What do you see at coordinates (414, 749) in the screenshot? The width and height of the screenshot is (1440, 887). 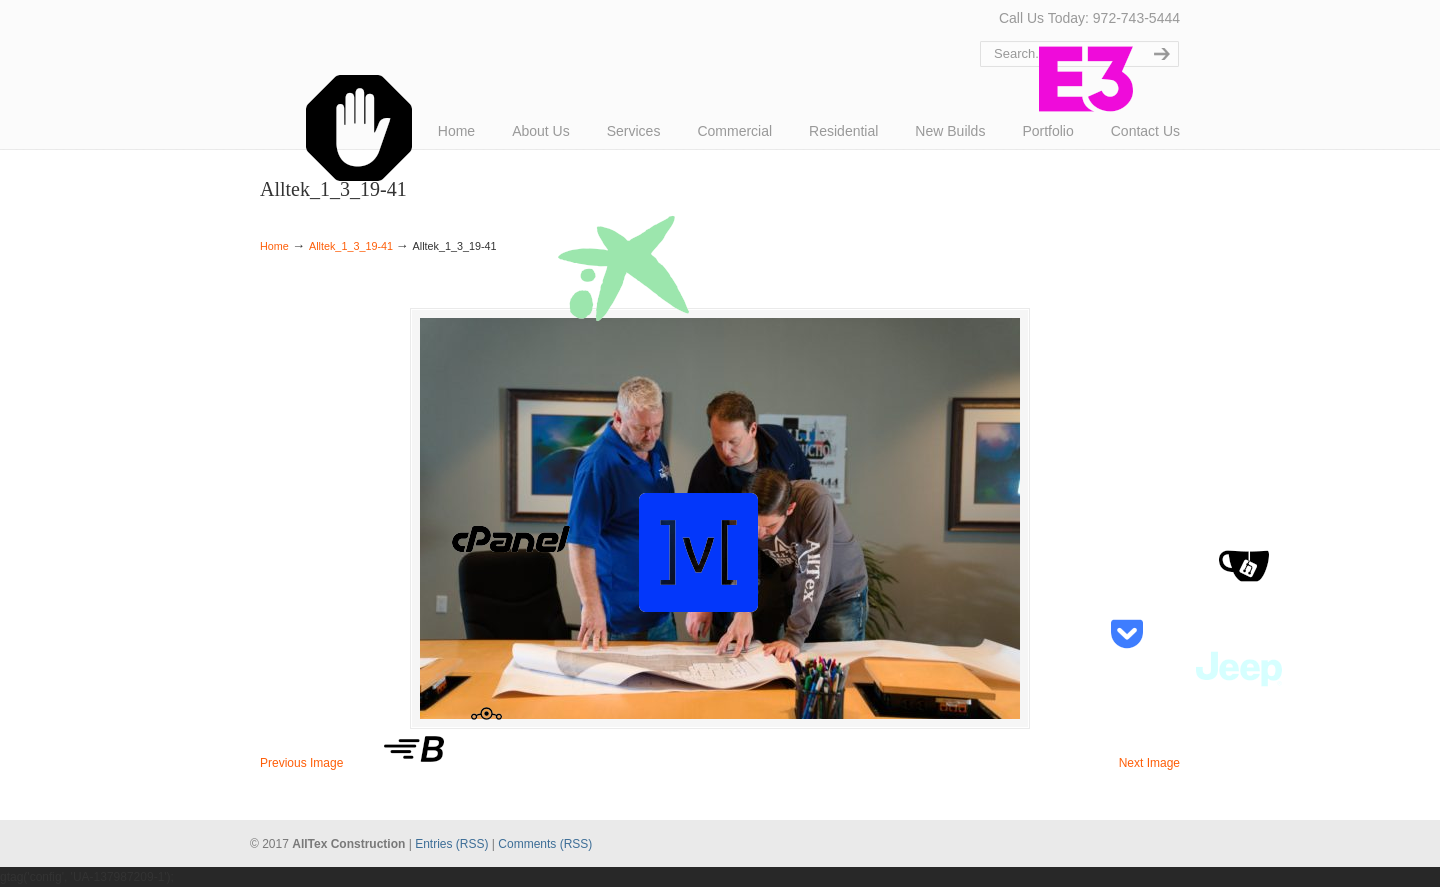 I see `BlazeMeter logo - performance testing platform` at bounding box center [414, 749].